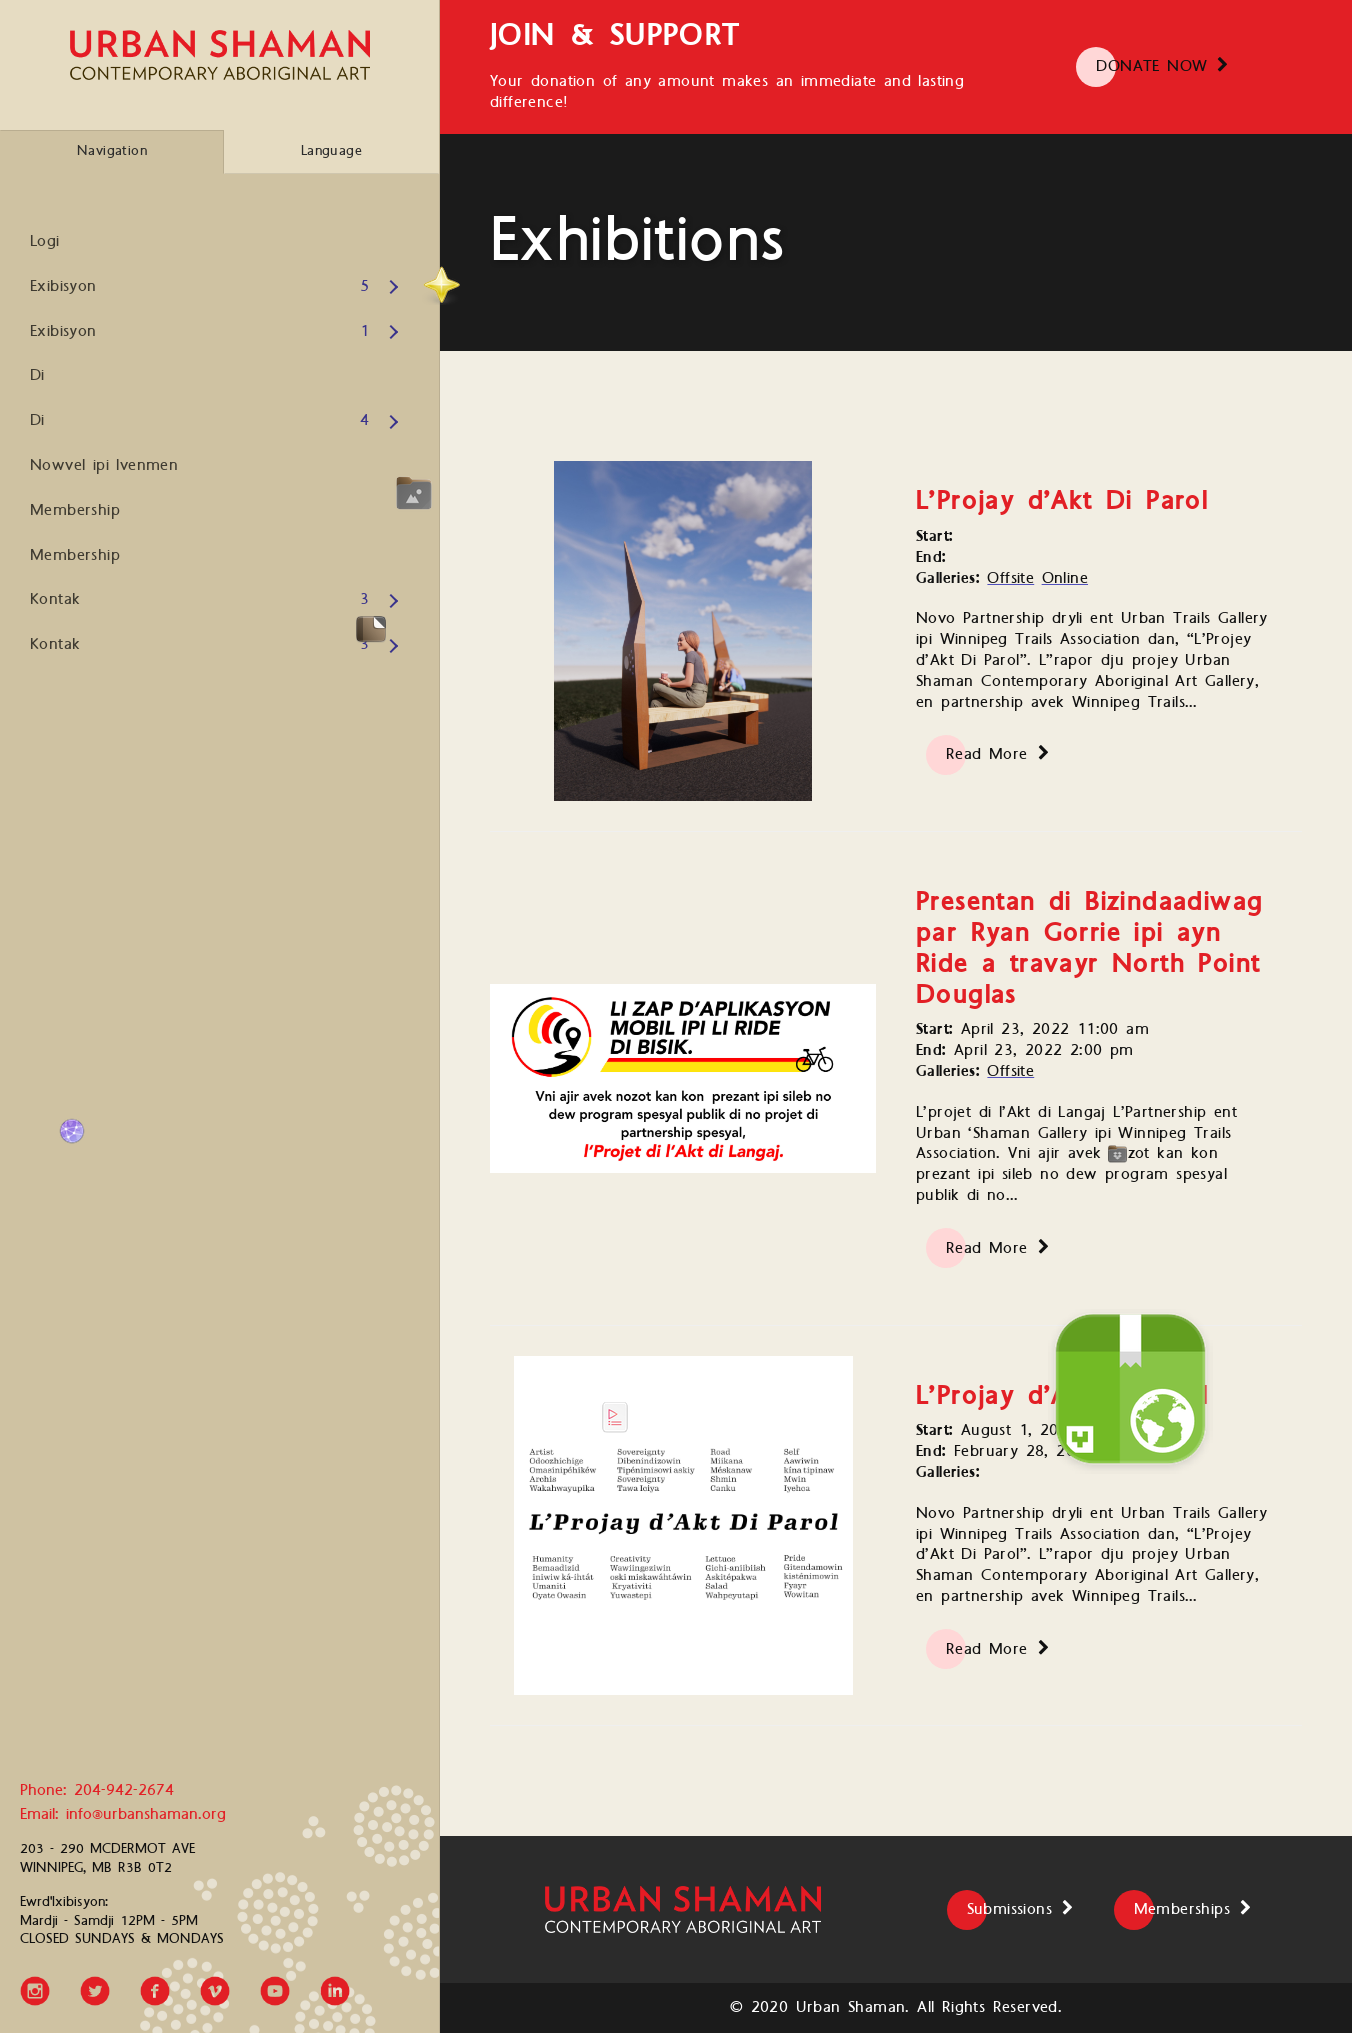  I want to click on open your dropbox synced folder, so click(1117, 1153).